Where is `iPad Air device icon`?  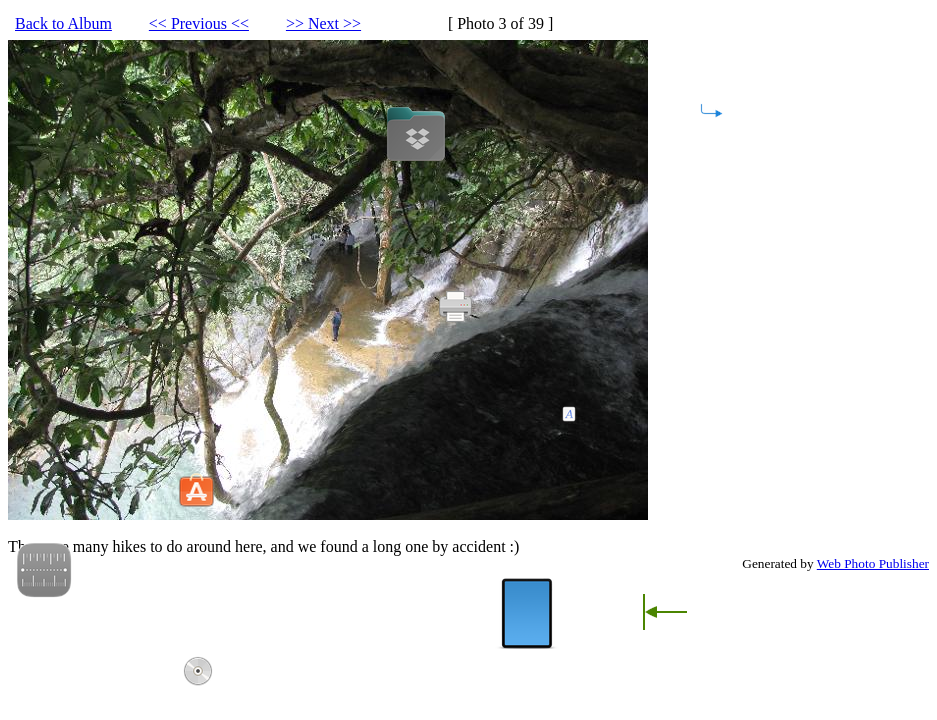 iPad Air device icon is located at coordinates (527, 614).